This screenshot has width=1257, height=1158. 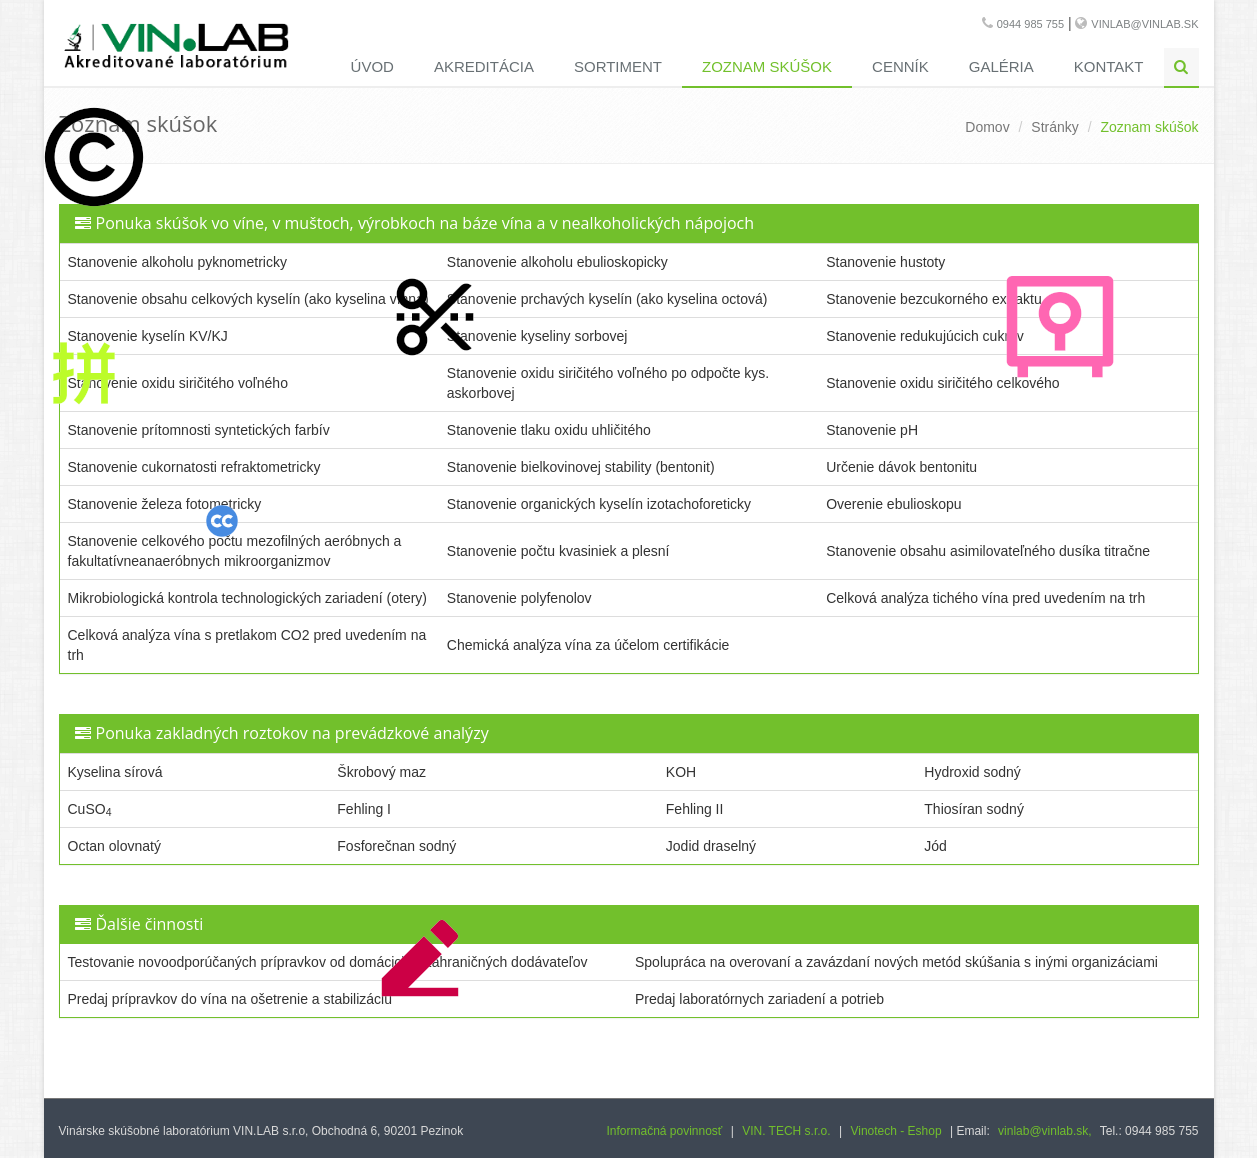 I want to click on indicates content licensed under creative commons, so click(x=222, y=521).